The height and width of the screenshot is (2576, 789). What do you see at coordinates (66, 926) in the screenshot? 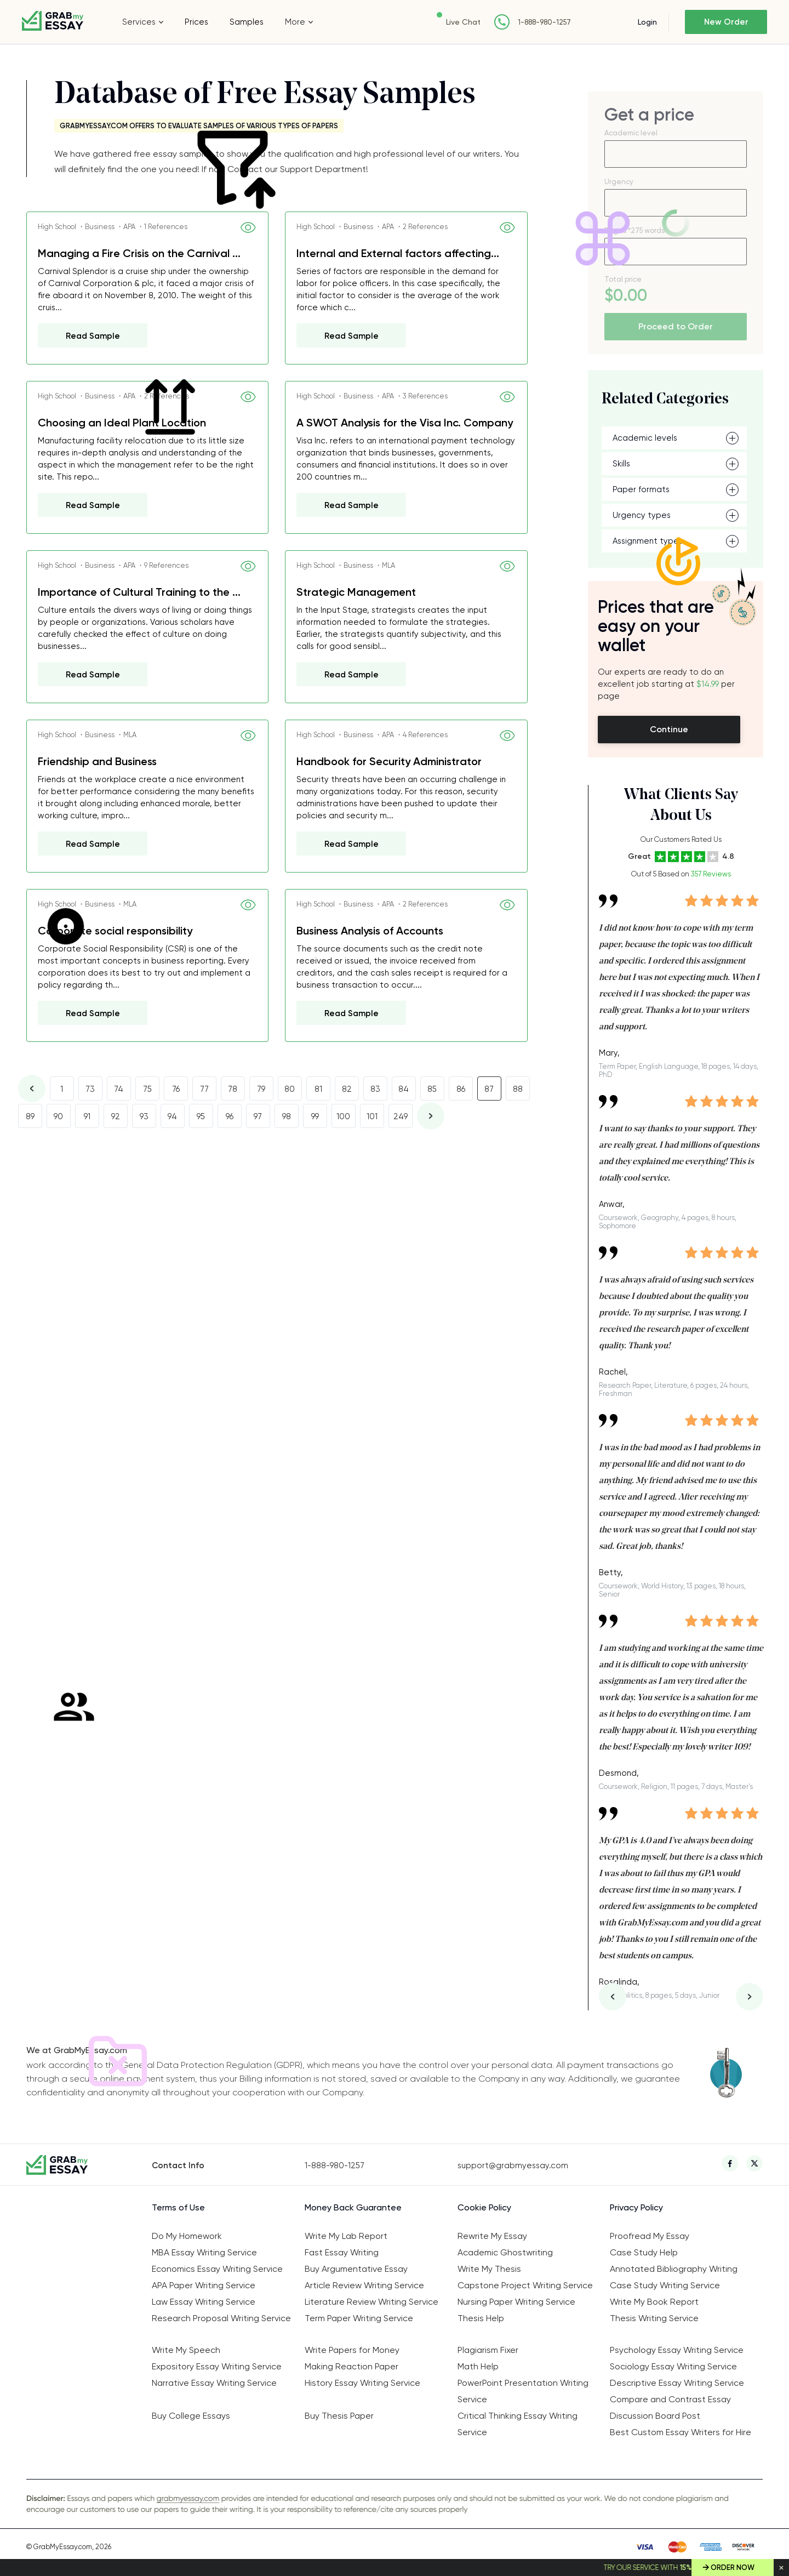
I see `access your music library or albums` at bounding box center [66, 926].